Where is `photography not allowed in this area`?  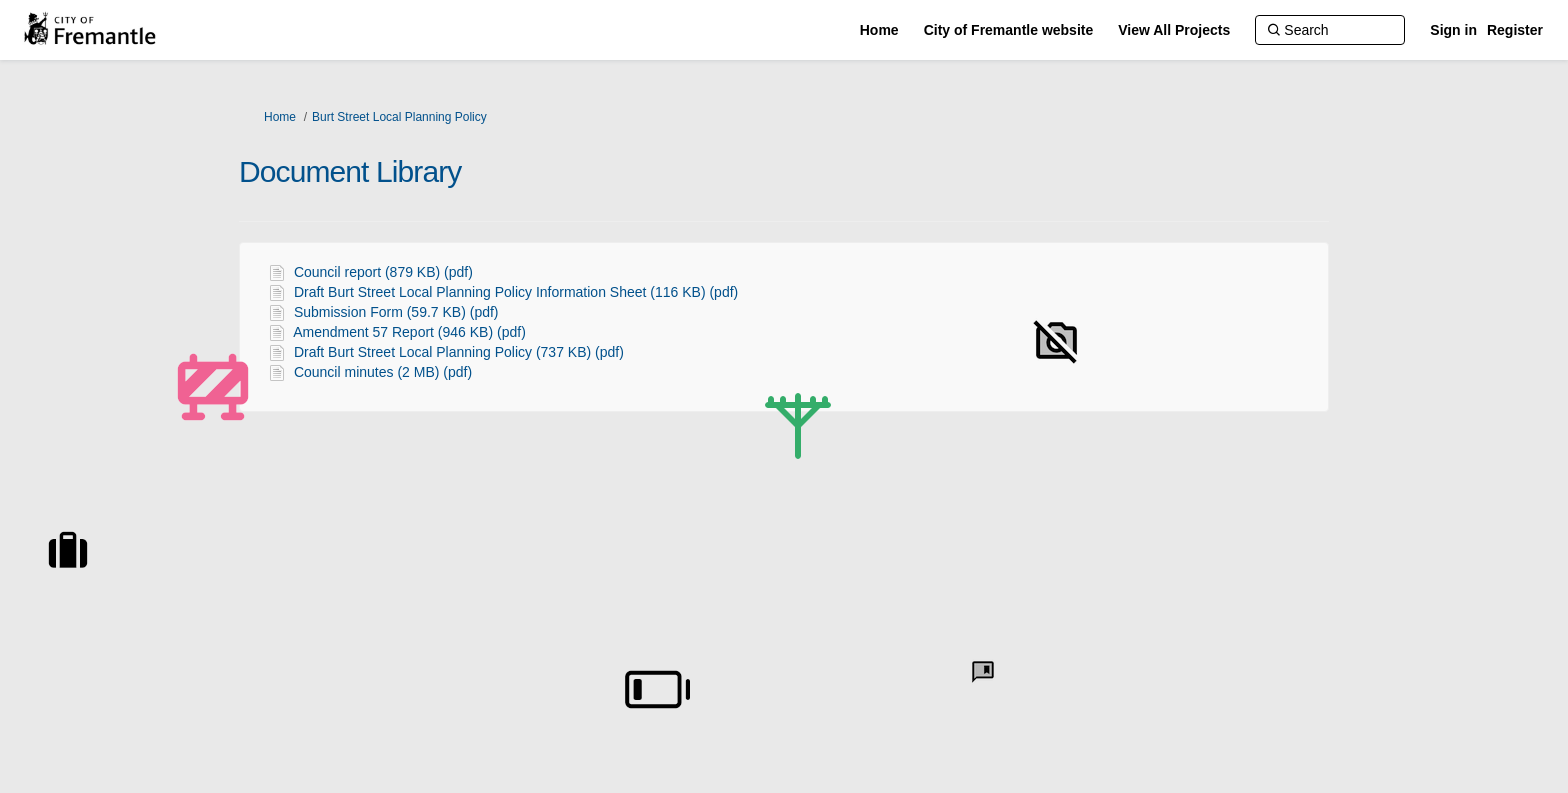 photography not allowed in this area is located at coordinates (1056, 340).